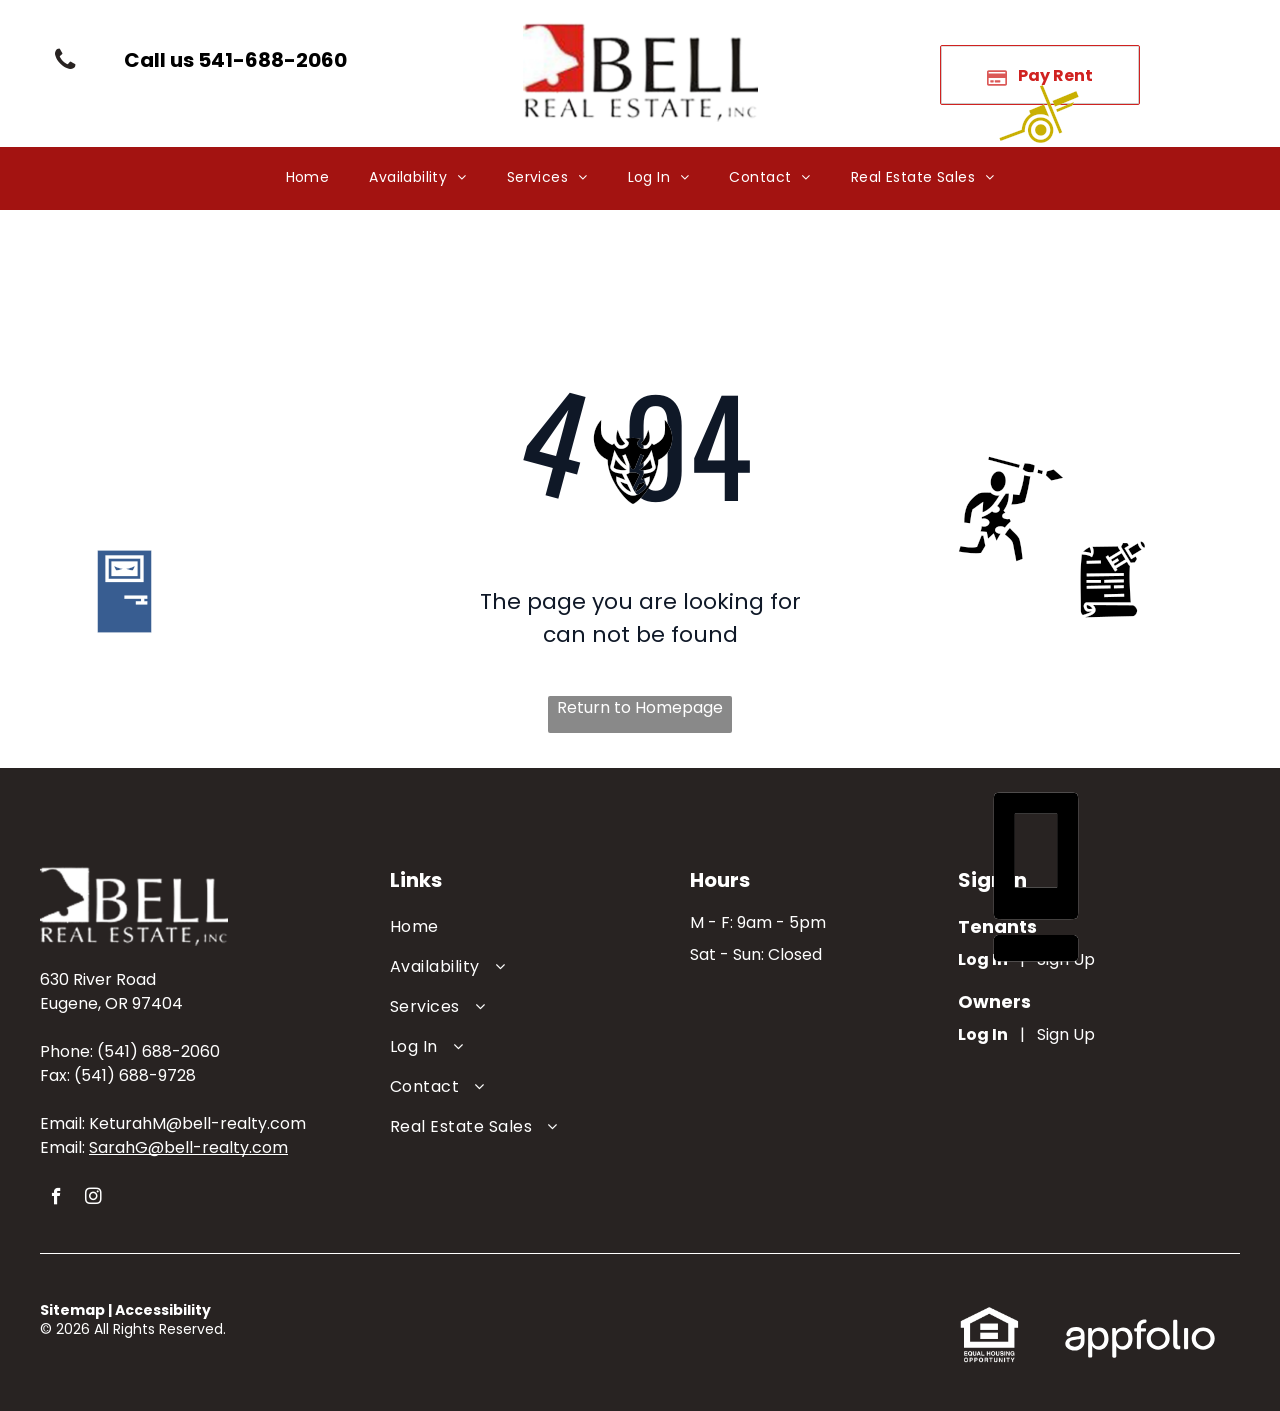 The width and height of the screenshot is (1280, 1411). Describe the element at coordinates (1040, 102) in the screenshot. I see `artillery unit or weapon in a strategy game` at that location.